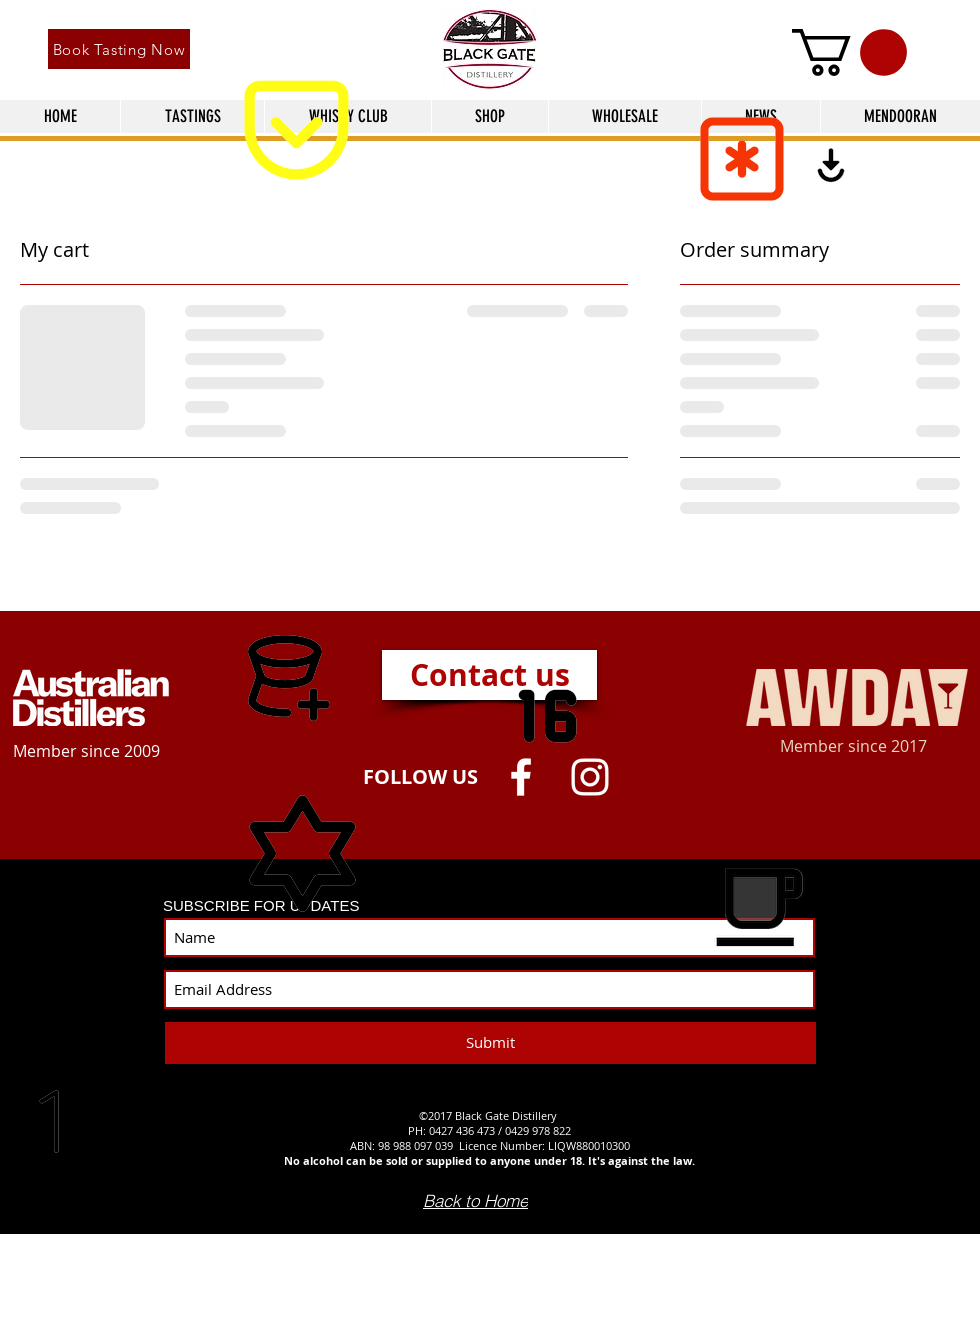  Describe the element at coordinates (759, 907) in the screenshot. I see `find nearby coffee shops or cafes` at that location.